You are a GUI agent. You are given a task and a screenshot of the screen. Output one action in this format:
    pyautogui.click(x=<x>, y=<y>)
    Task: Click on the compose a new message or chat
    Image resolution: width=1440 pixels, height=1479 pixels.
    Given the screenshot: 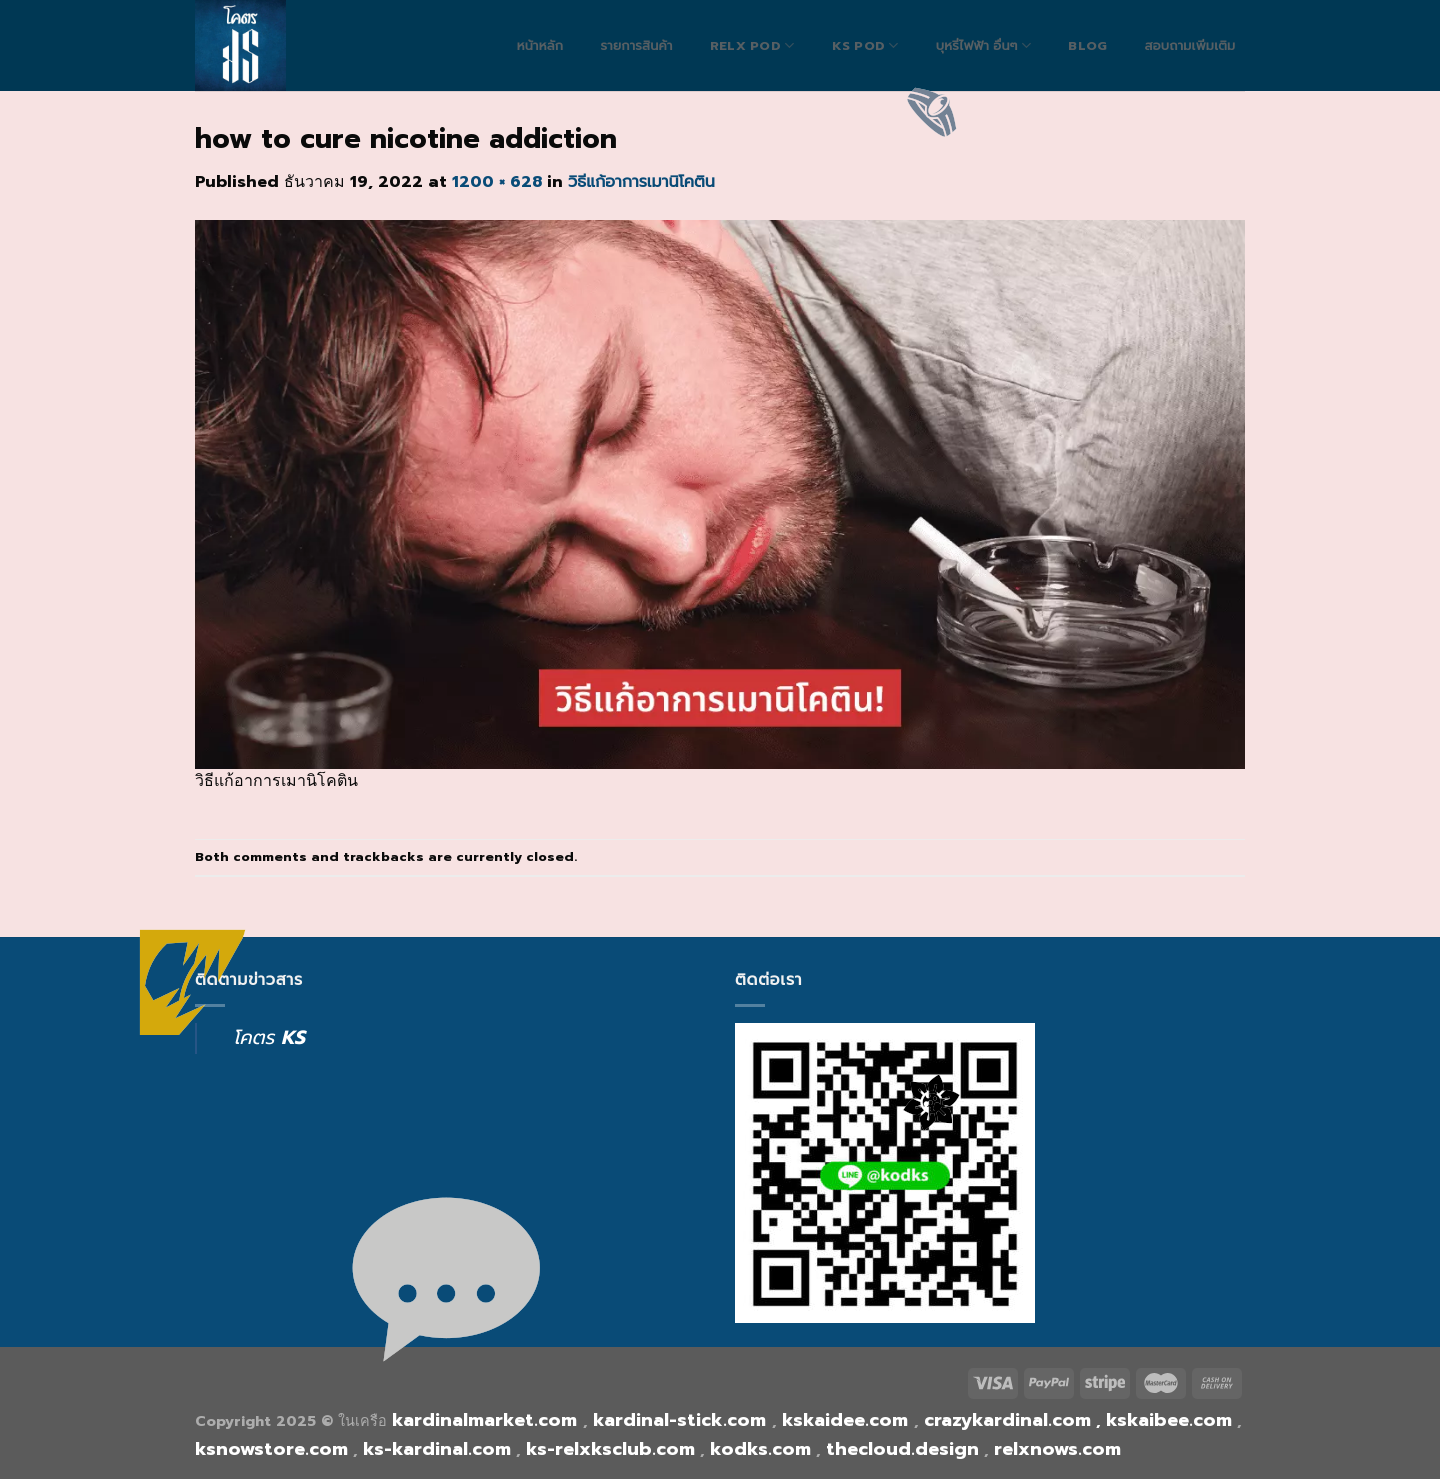 What is the action you would take?
    pyautogui.click(x=447, y=1277)
    